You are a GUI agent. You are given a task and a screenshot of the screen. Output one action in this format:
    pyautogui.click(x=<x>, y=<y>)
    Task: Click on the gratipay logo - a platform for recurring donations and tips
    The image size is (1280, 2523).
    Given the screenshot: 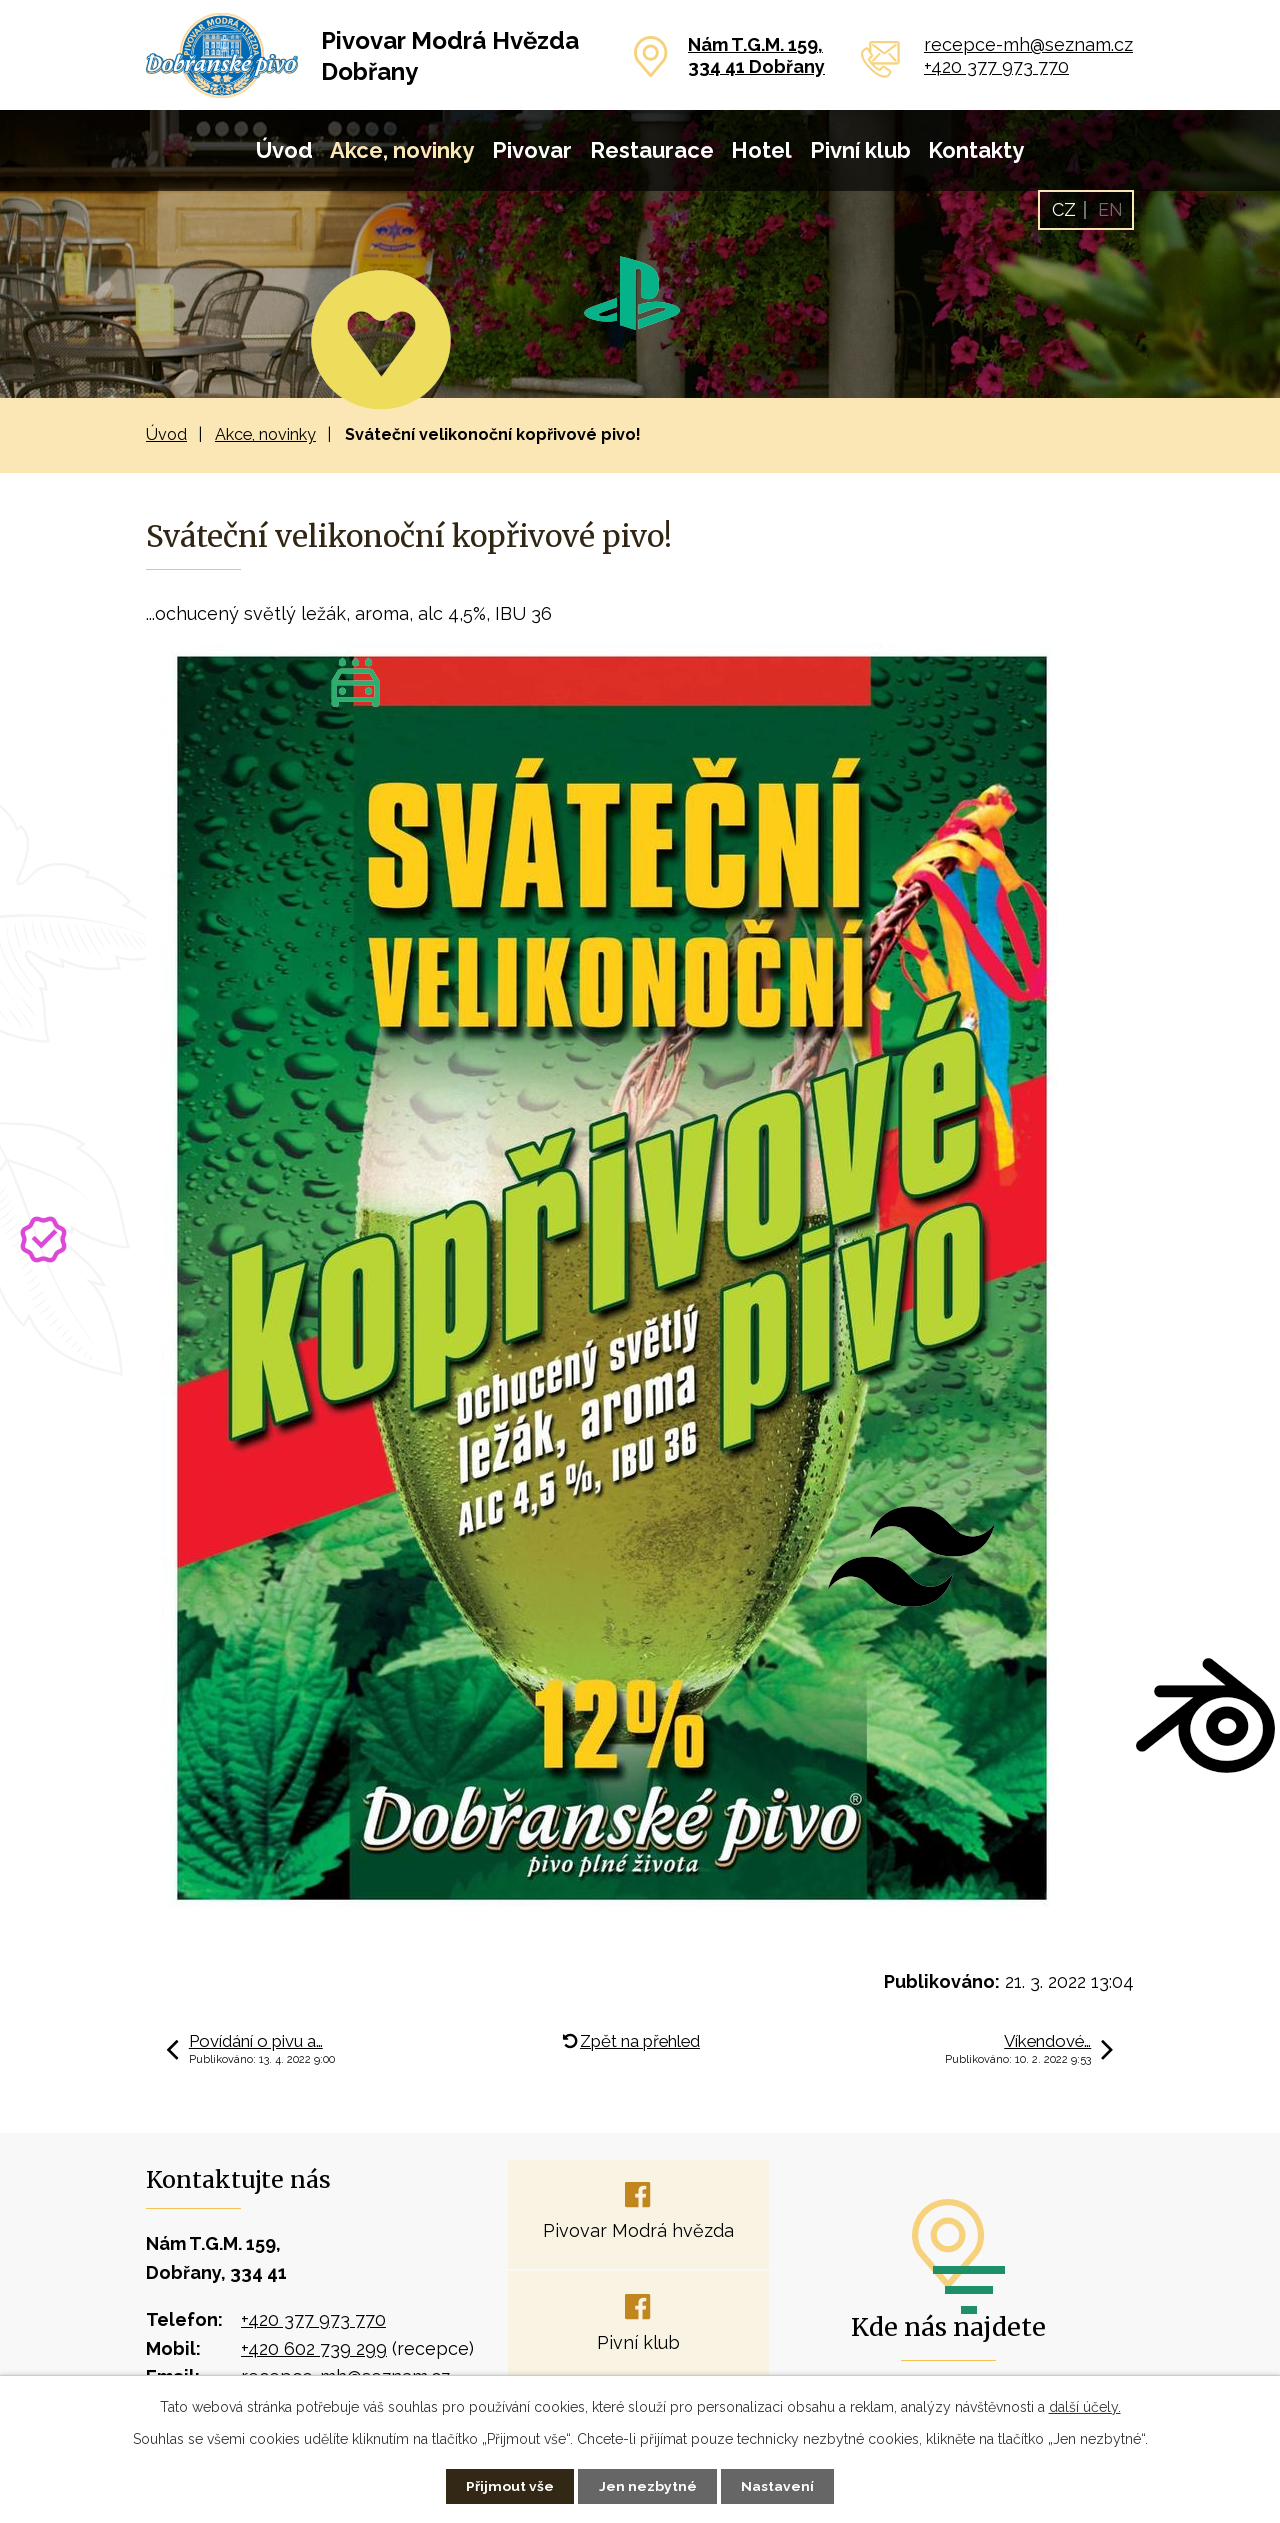 What is the action you would take?
    pyautogui.click(x=381, y=340)
    